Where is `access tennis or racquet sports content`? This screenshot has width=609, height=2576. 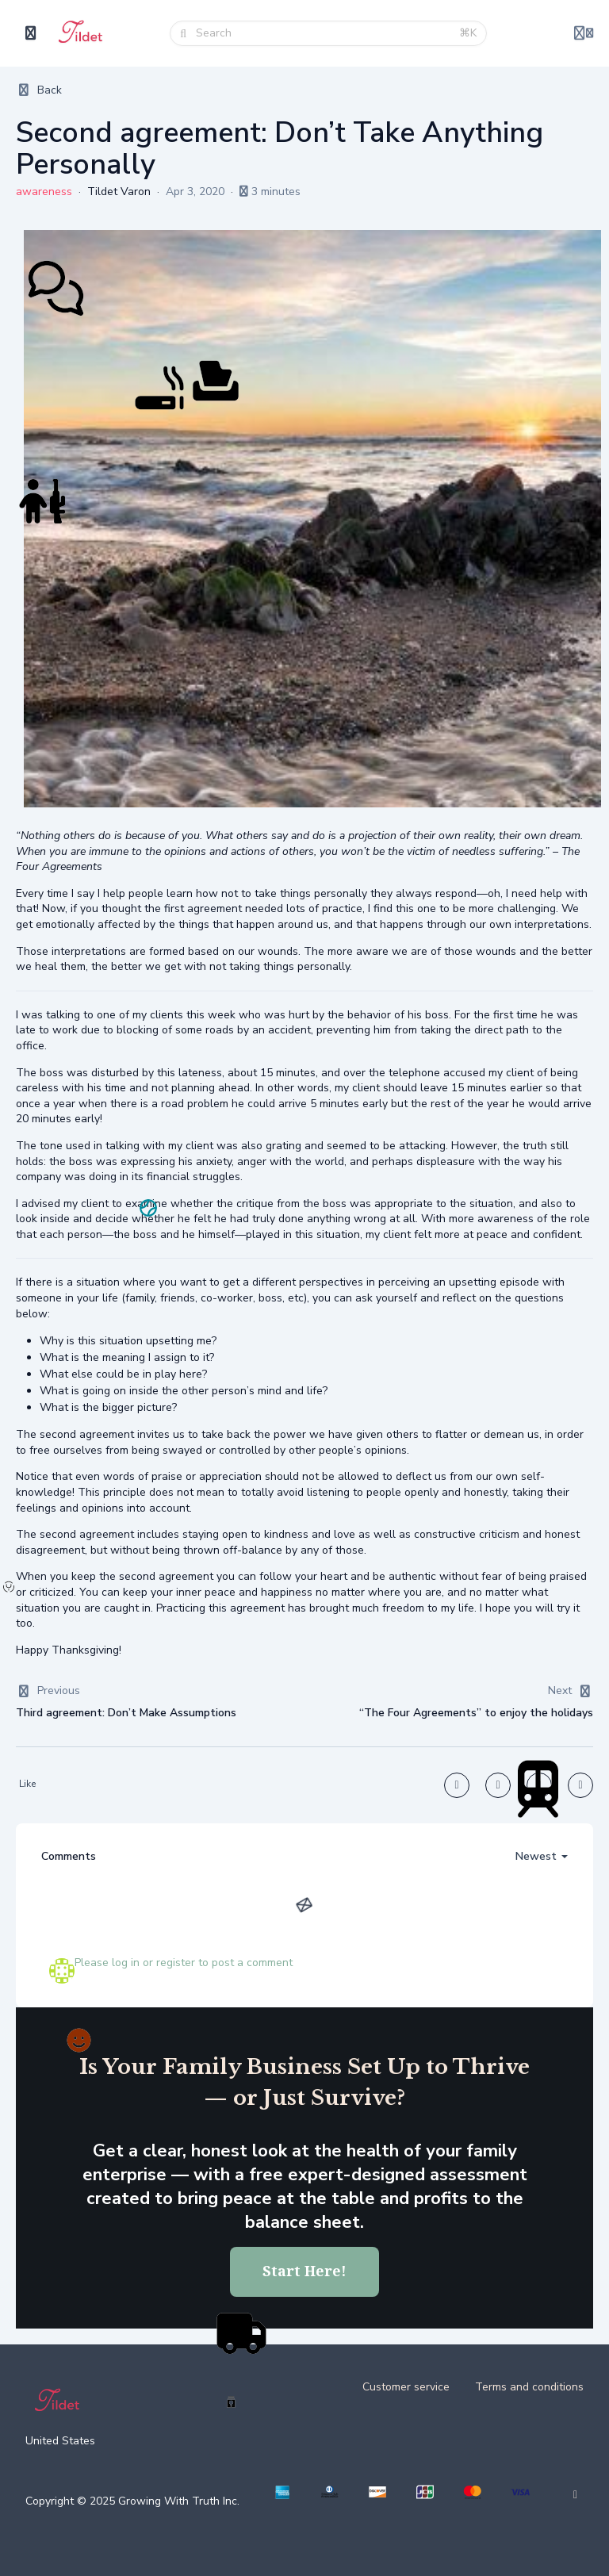 access tennis or racquet sports content is located at coordinates (148, 1208).